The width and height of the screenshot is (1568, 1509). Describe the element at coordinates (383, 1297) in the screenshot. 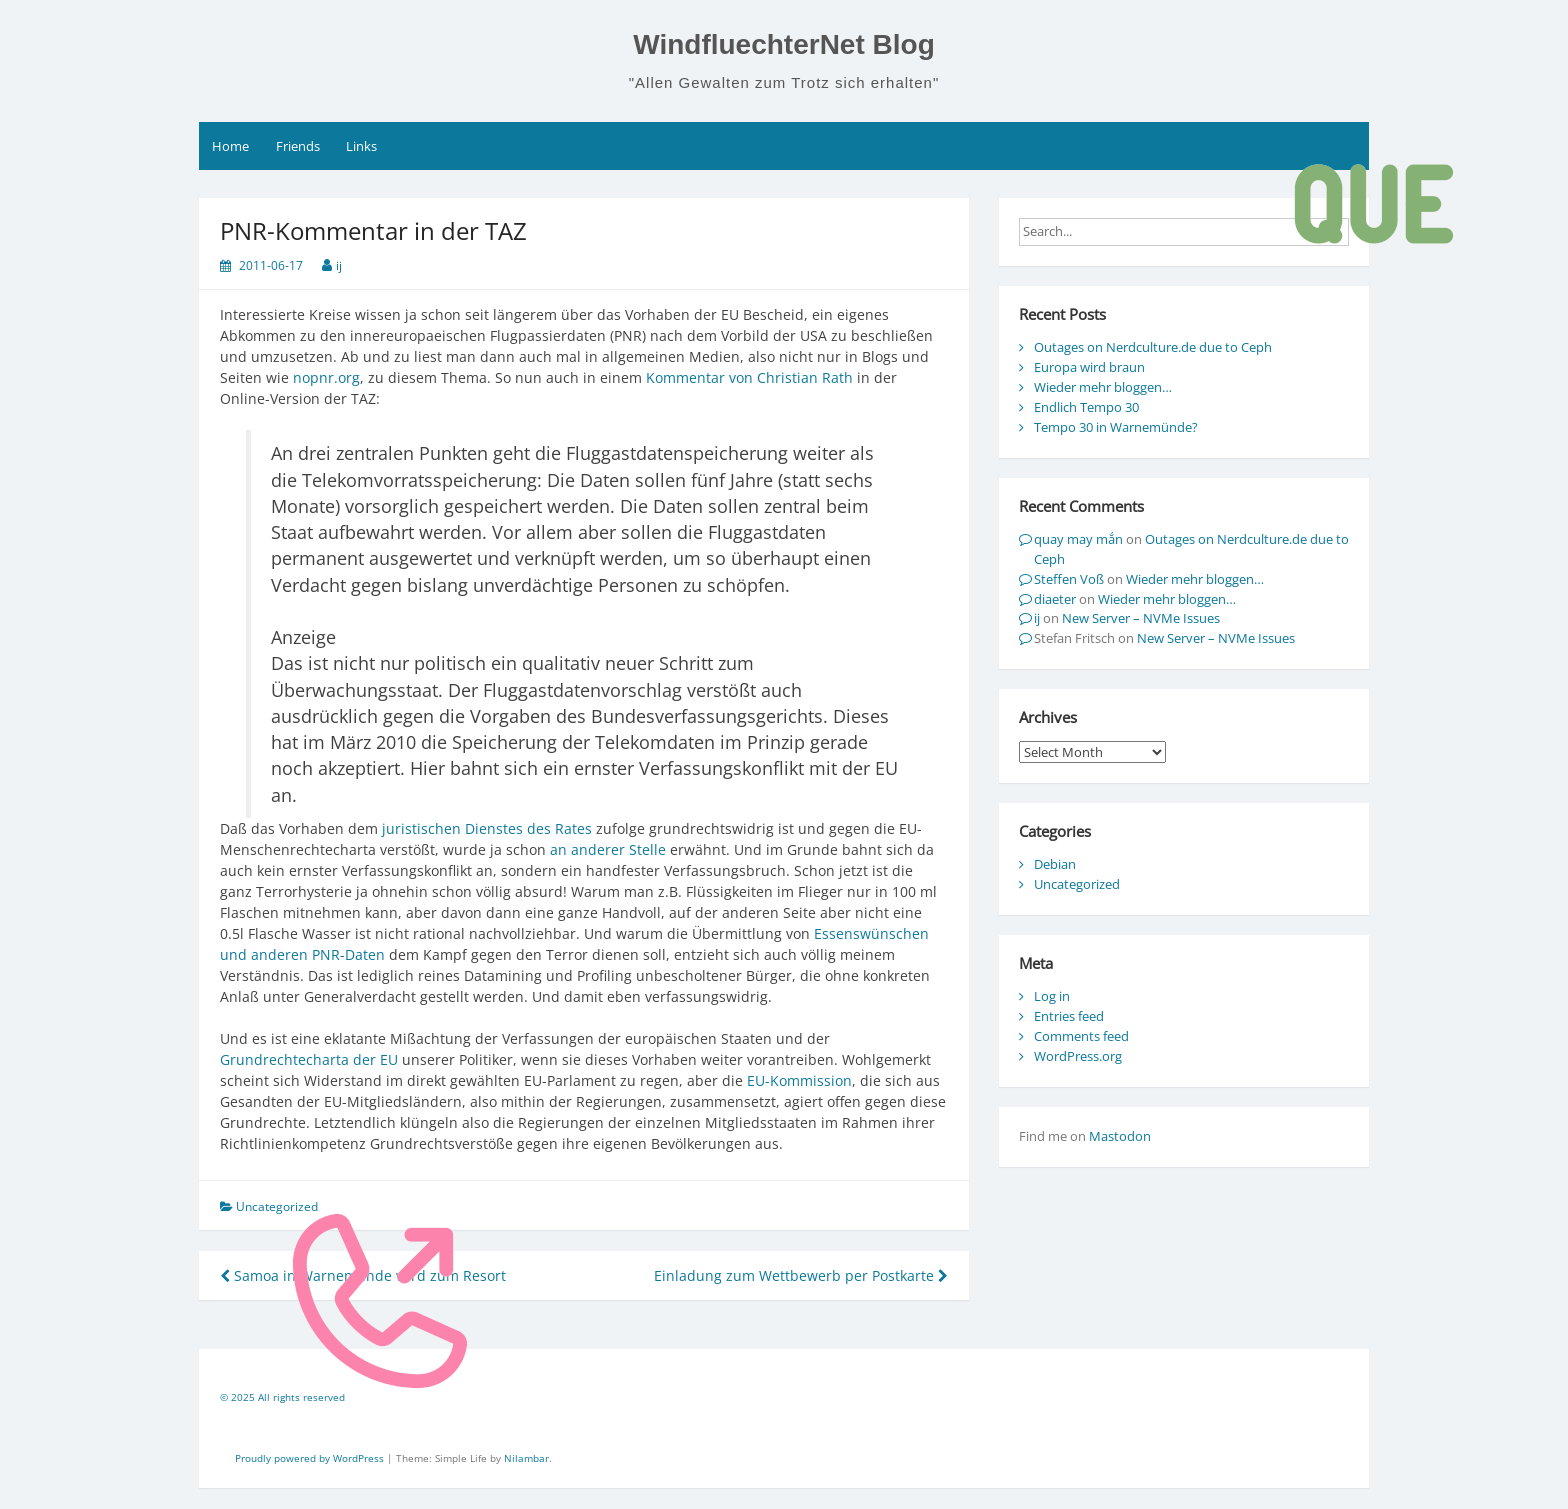

I see `indicates an outgoing call` at that location.